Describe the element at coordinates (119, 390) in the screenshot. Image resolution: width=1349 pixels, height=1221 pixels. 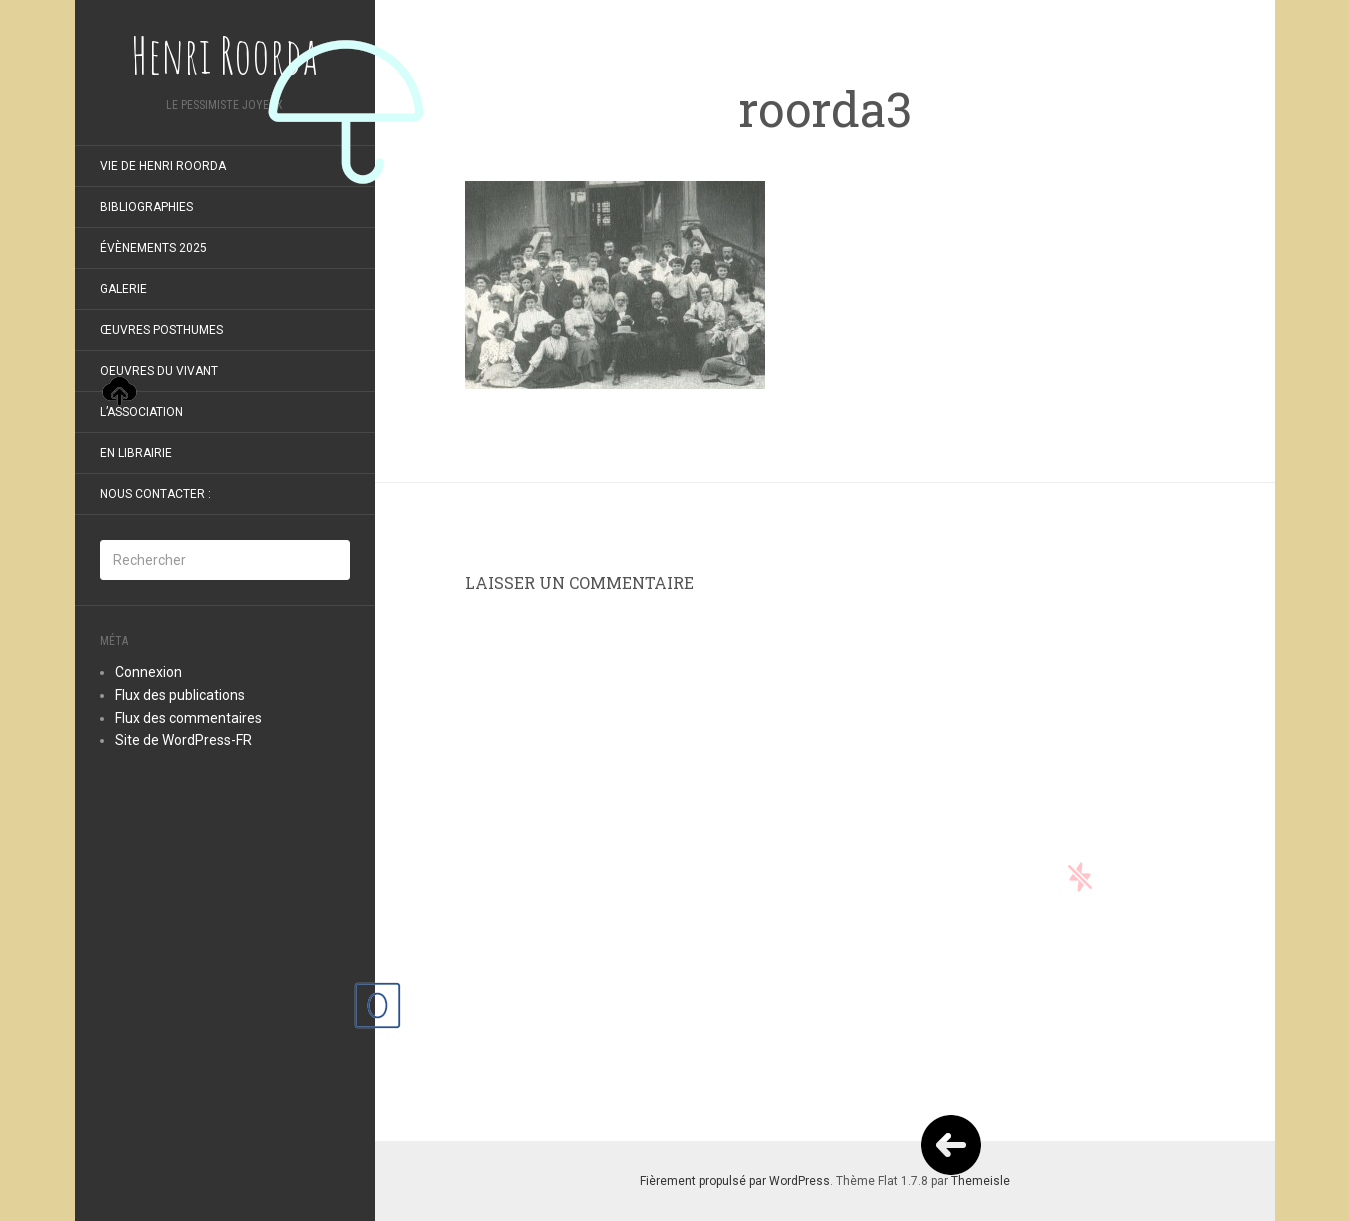
I see `upload a file to cloud storage` at that location.